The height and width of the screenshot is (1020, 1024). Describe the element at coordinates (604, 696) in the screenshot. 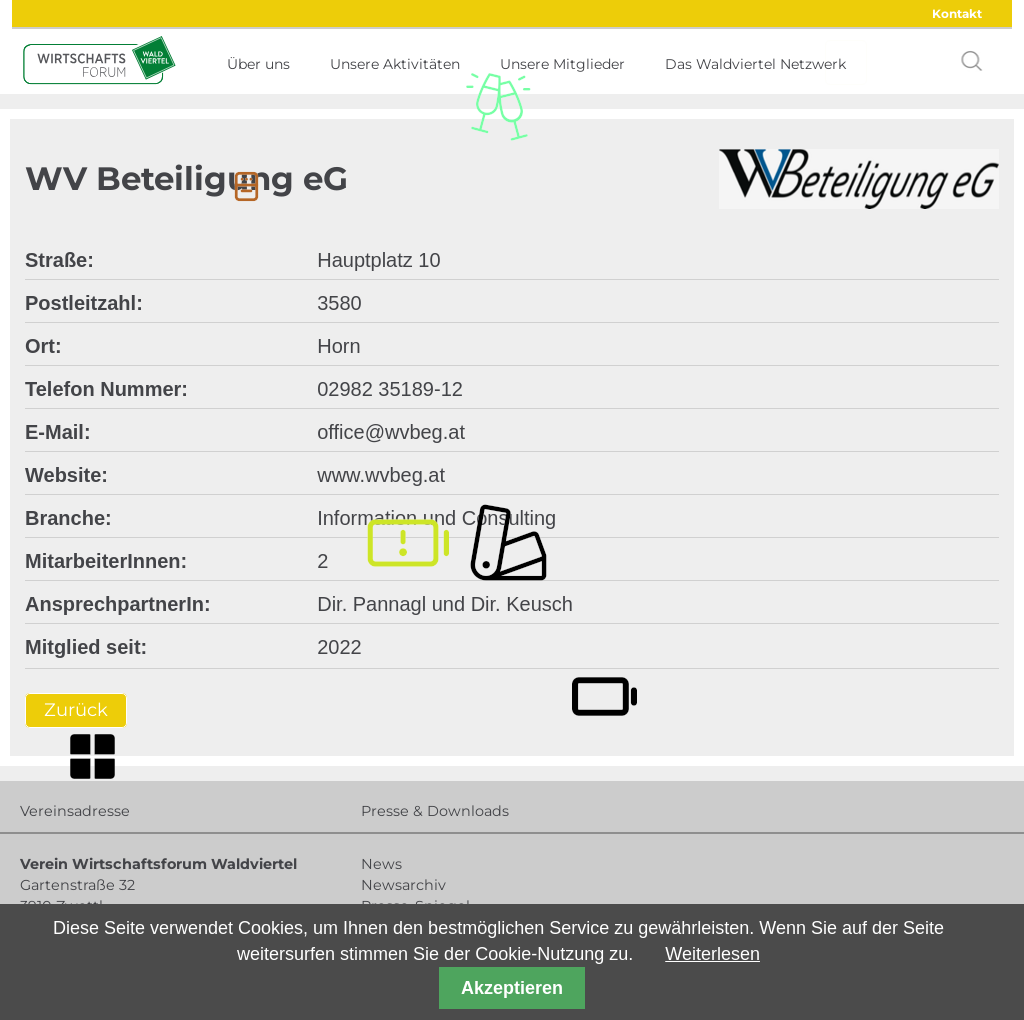

I see `indicates battery is completely drained` at that location.